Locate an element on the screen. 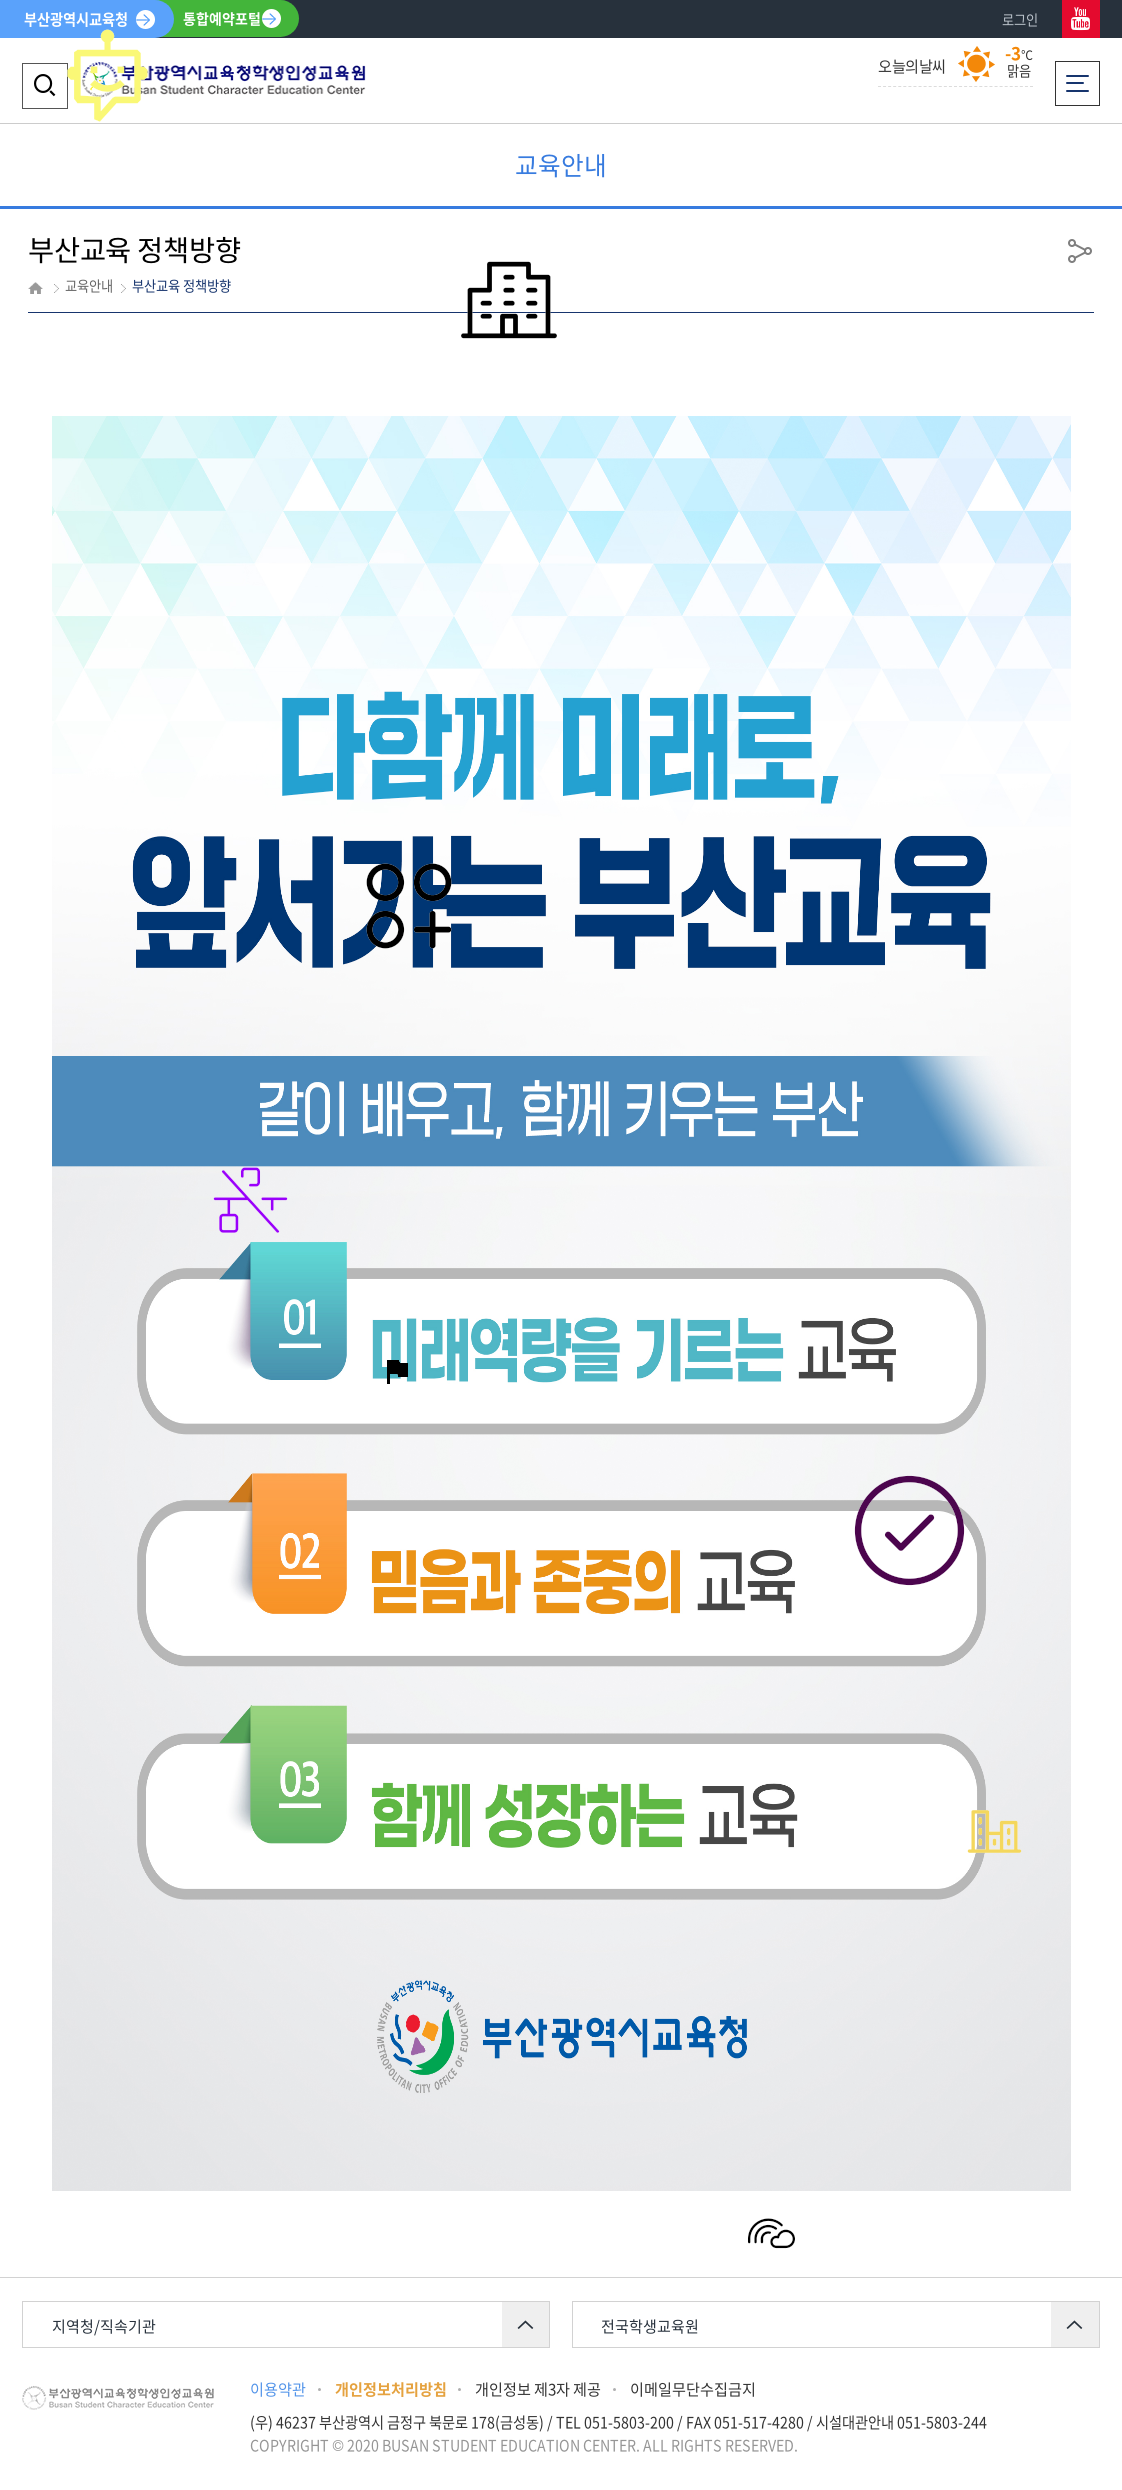  flag or mark an item for follow-up is located at coordinates (396, 1371).